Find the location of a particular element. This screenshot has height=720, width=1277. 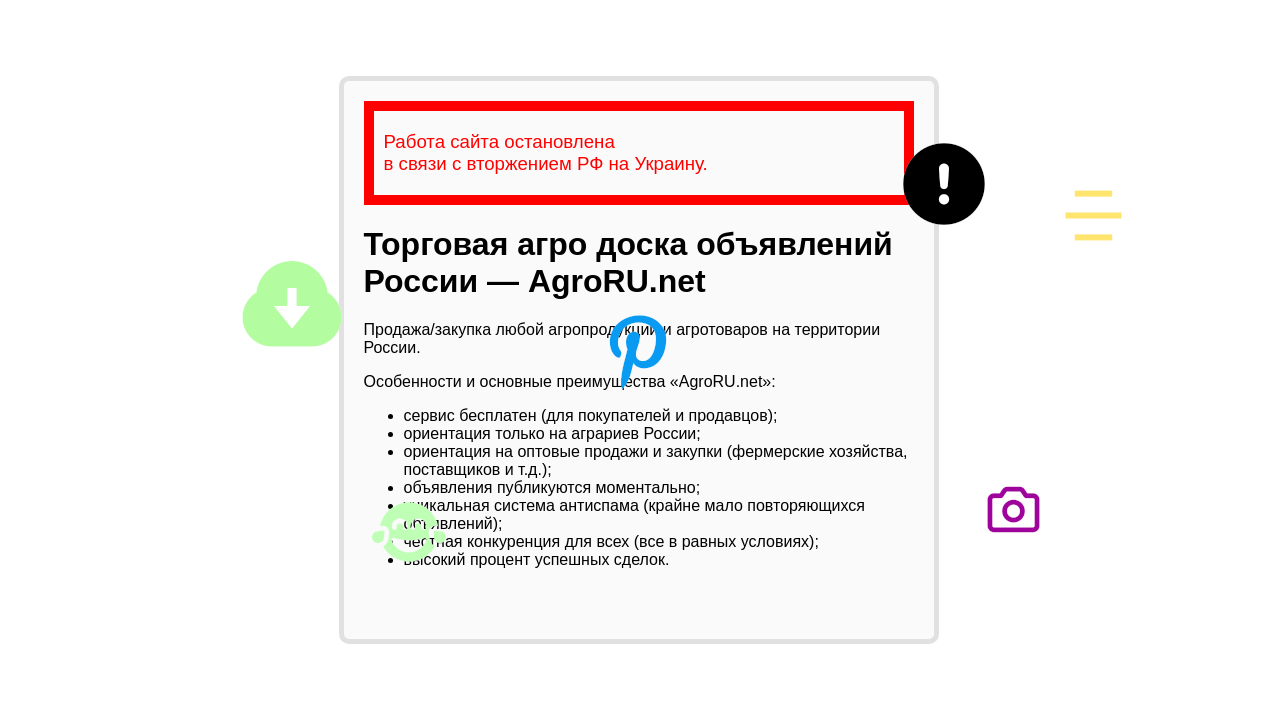

open Pinterest app is located at coordinates (638, 352).